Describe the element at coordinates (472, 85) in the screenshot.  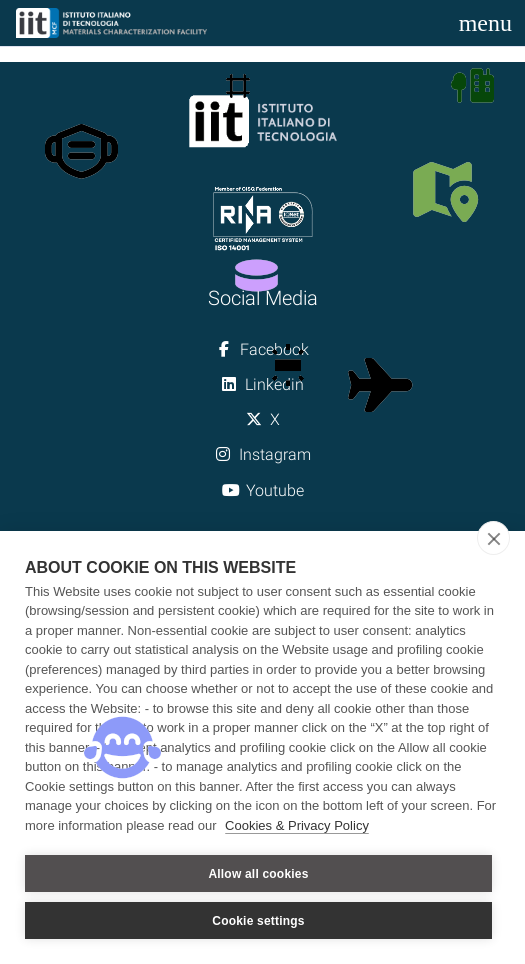
I see `view urban green spaces or parks` at that location.